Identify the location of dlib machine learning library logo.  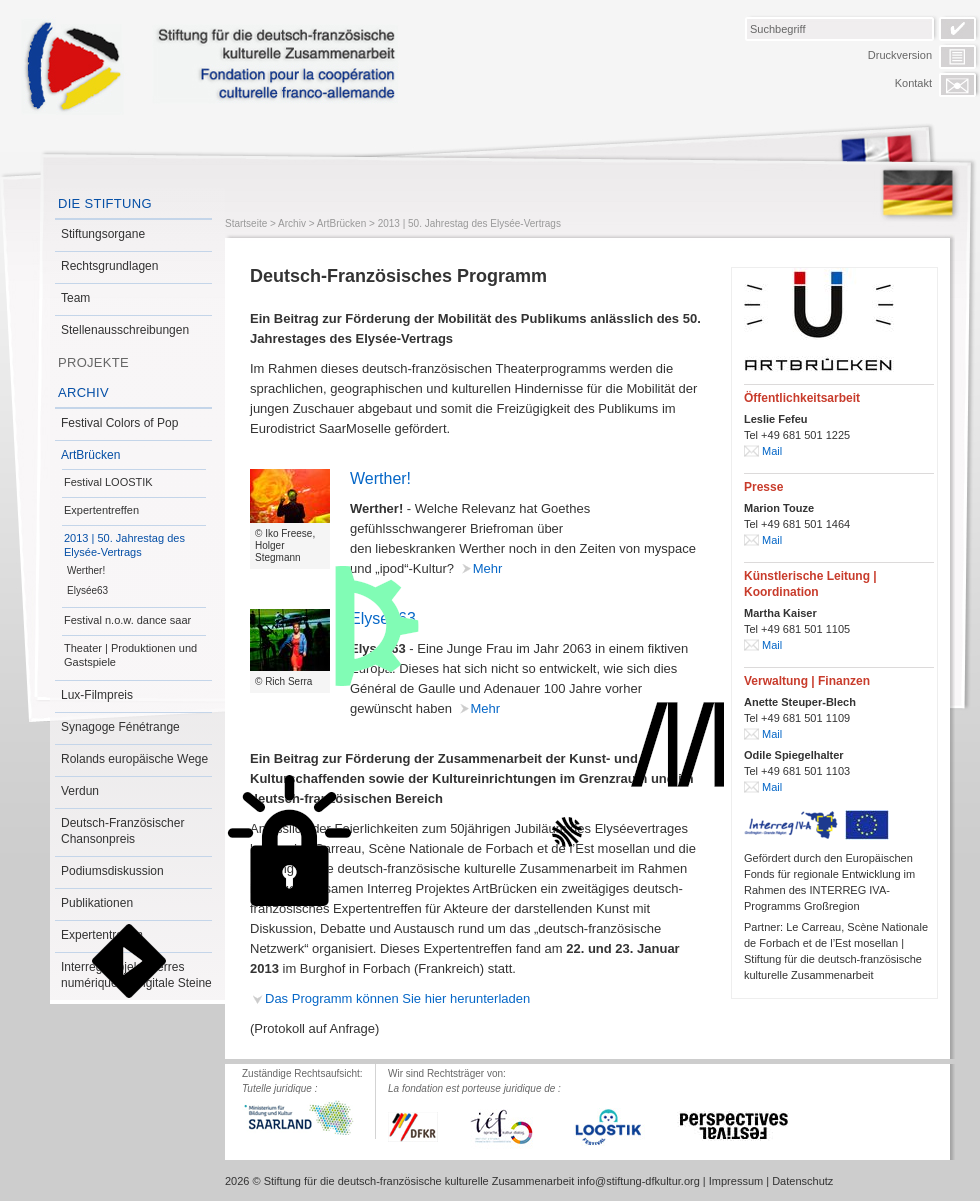
(377, 626).